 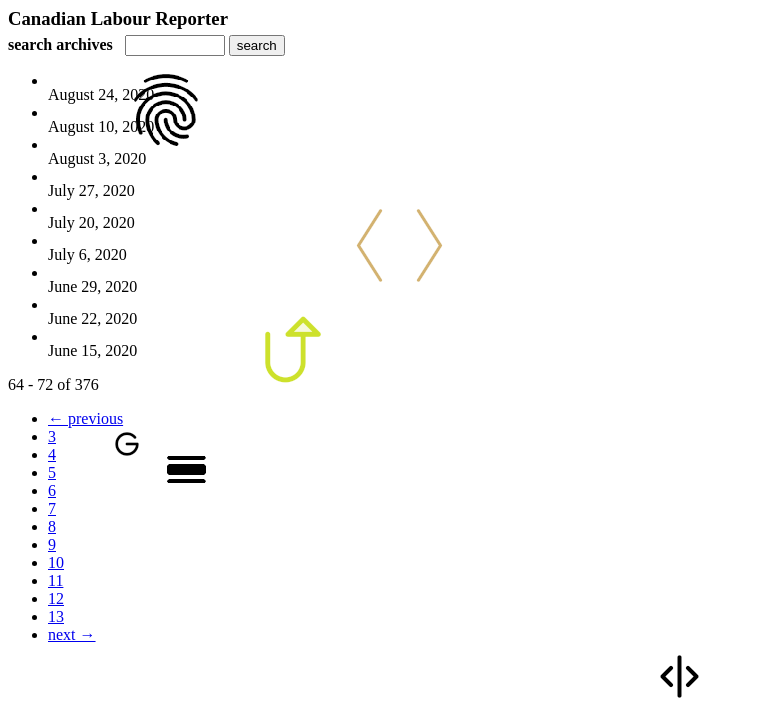 I want to click on redo or repeat the last action, so click(x=290, y=349).